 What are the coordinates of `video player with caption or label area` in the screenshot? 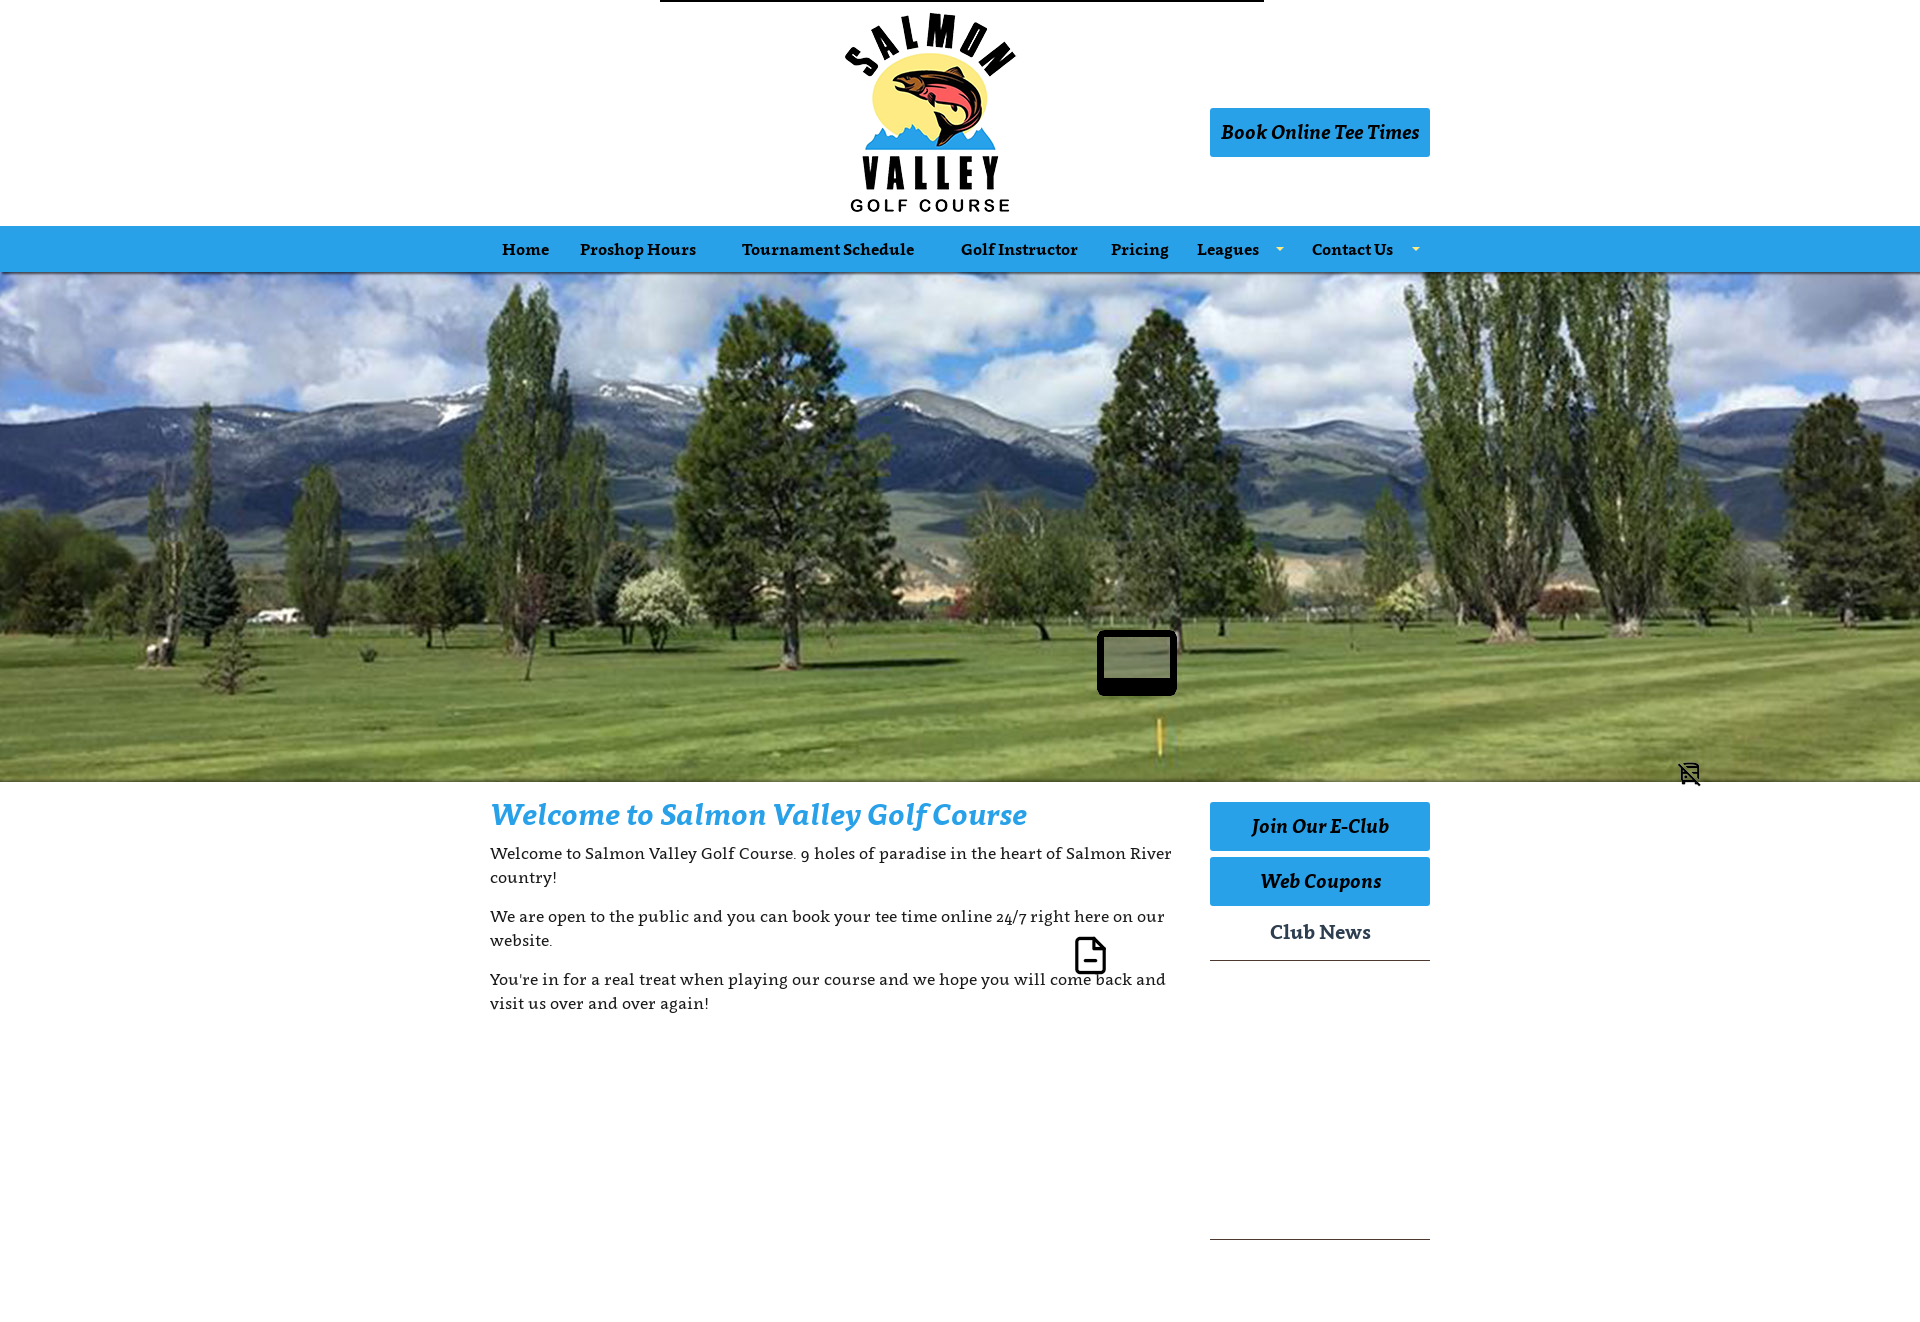 It's located at (1137, 663).